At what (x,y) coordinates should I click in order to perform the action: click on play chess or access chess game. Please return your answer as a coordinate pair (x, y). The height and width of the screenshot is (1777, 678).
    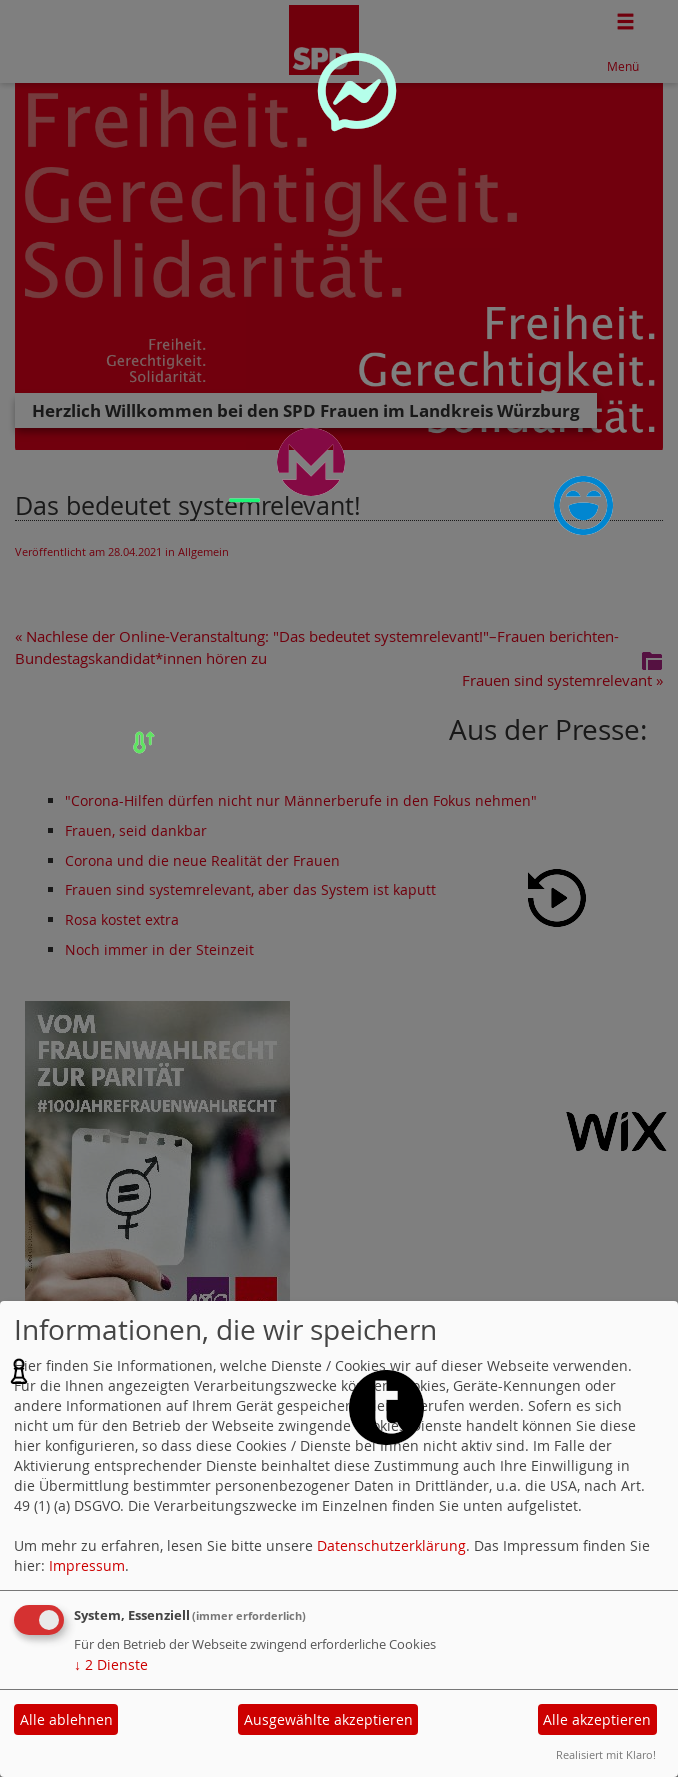
    Looking at the image, I should click on (19, 1372).